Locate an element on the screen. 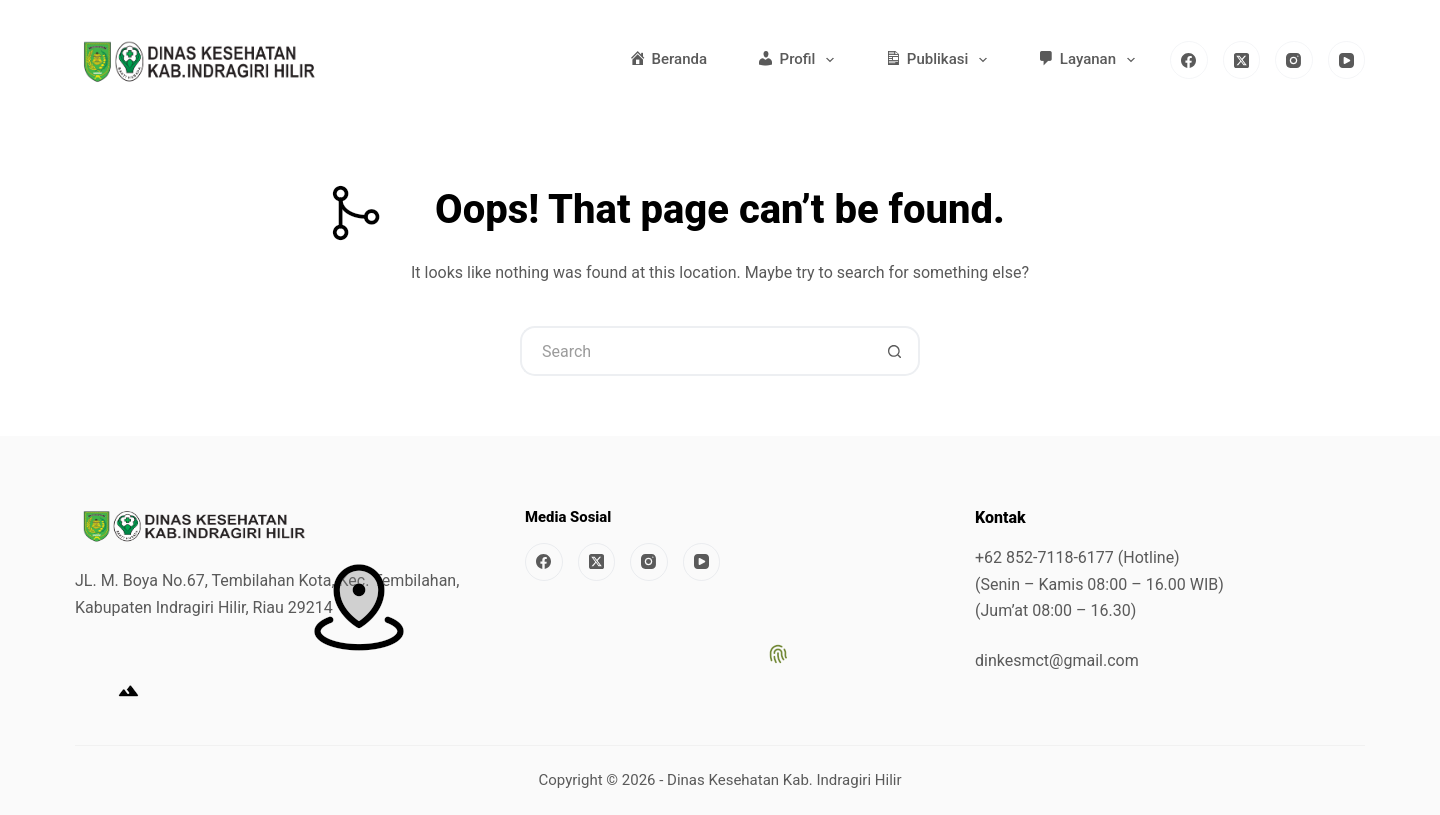  view location area or region on map is located at coordinates (359, 609).